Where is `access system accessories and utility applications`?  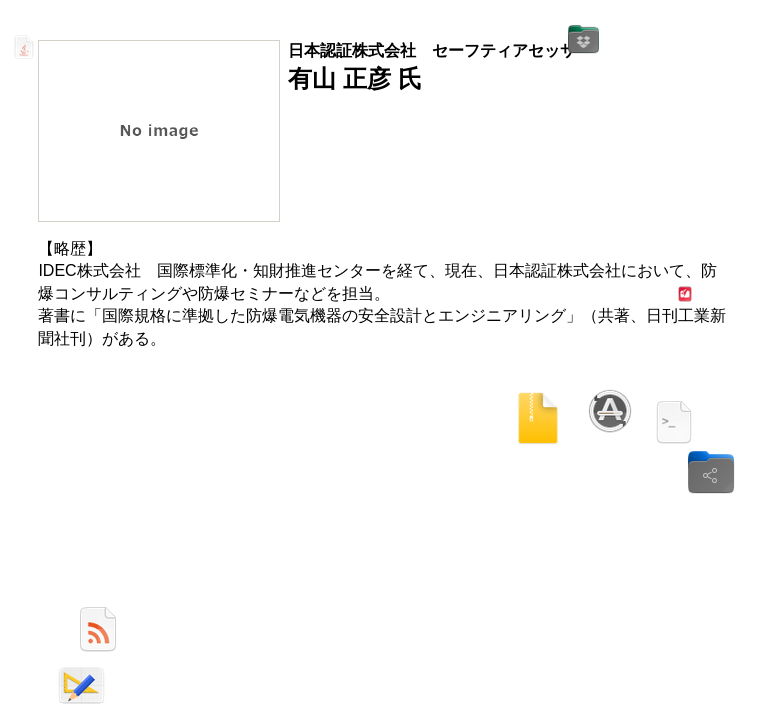 access system accessories and utility applications is located at coordinates (81, 685).